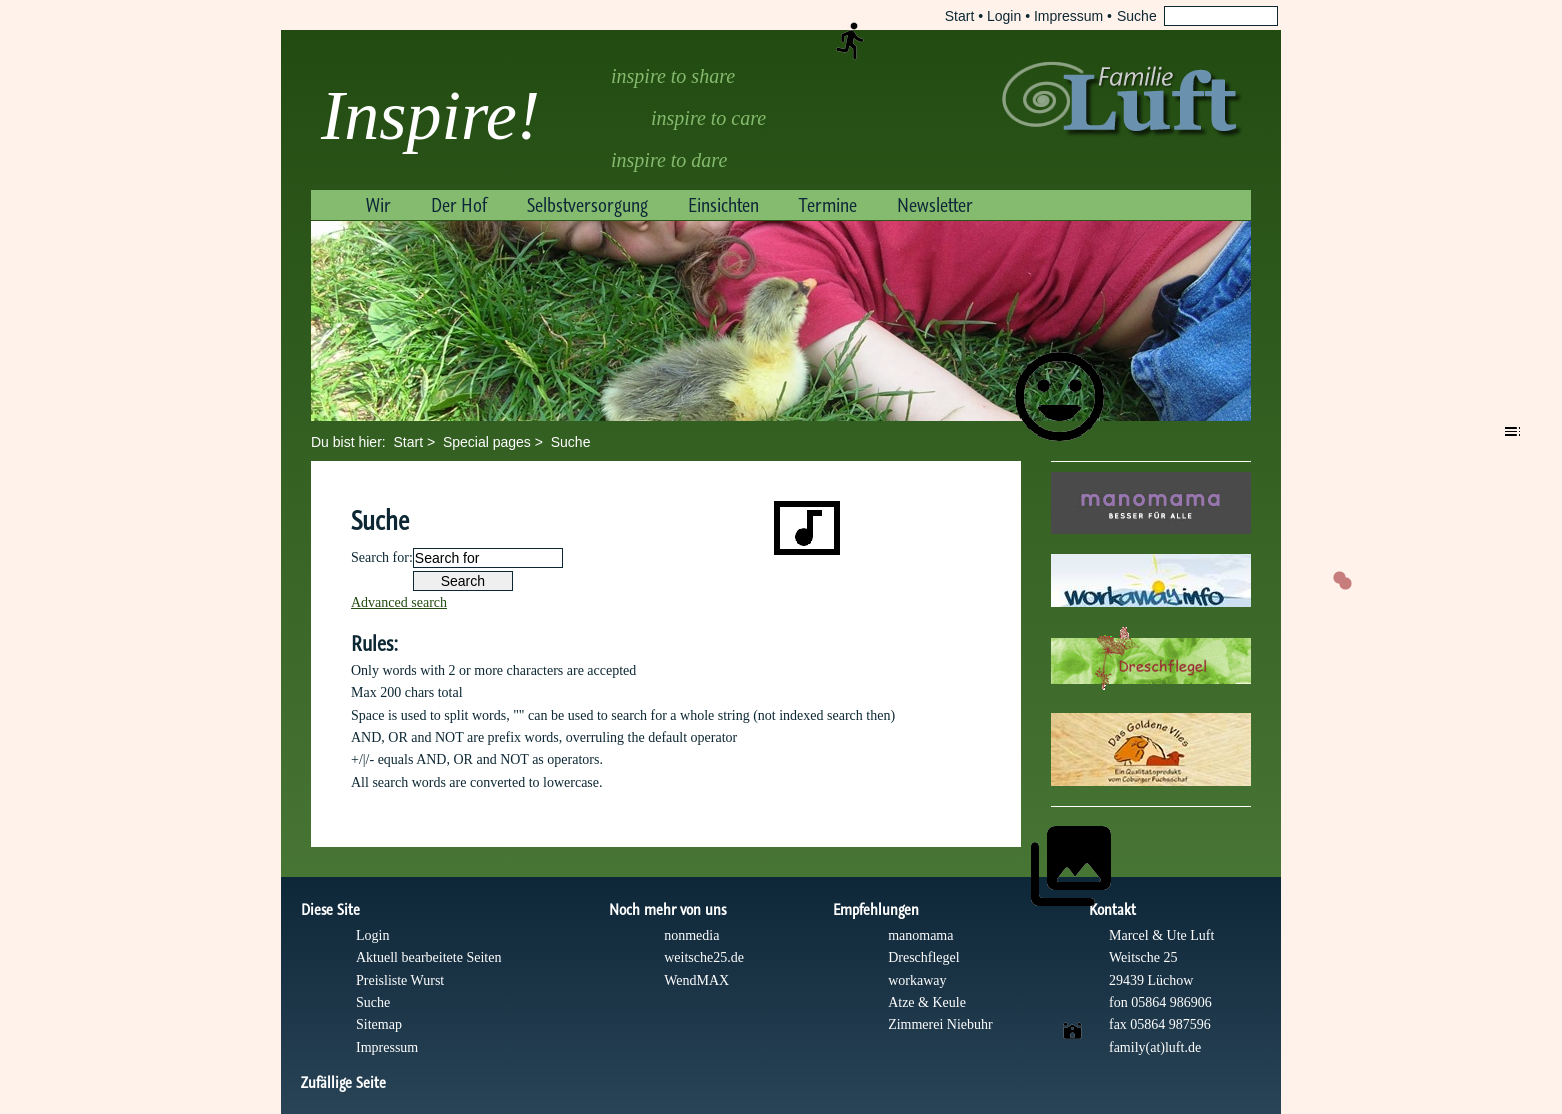  Describe the element at coordinates (1059, 396) in the screenshot. I see `tag people in a photo` at that location.